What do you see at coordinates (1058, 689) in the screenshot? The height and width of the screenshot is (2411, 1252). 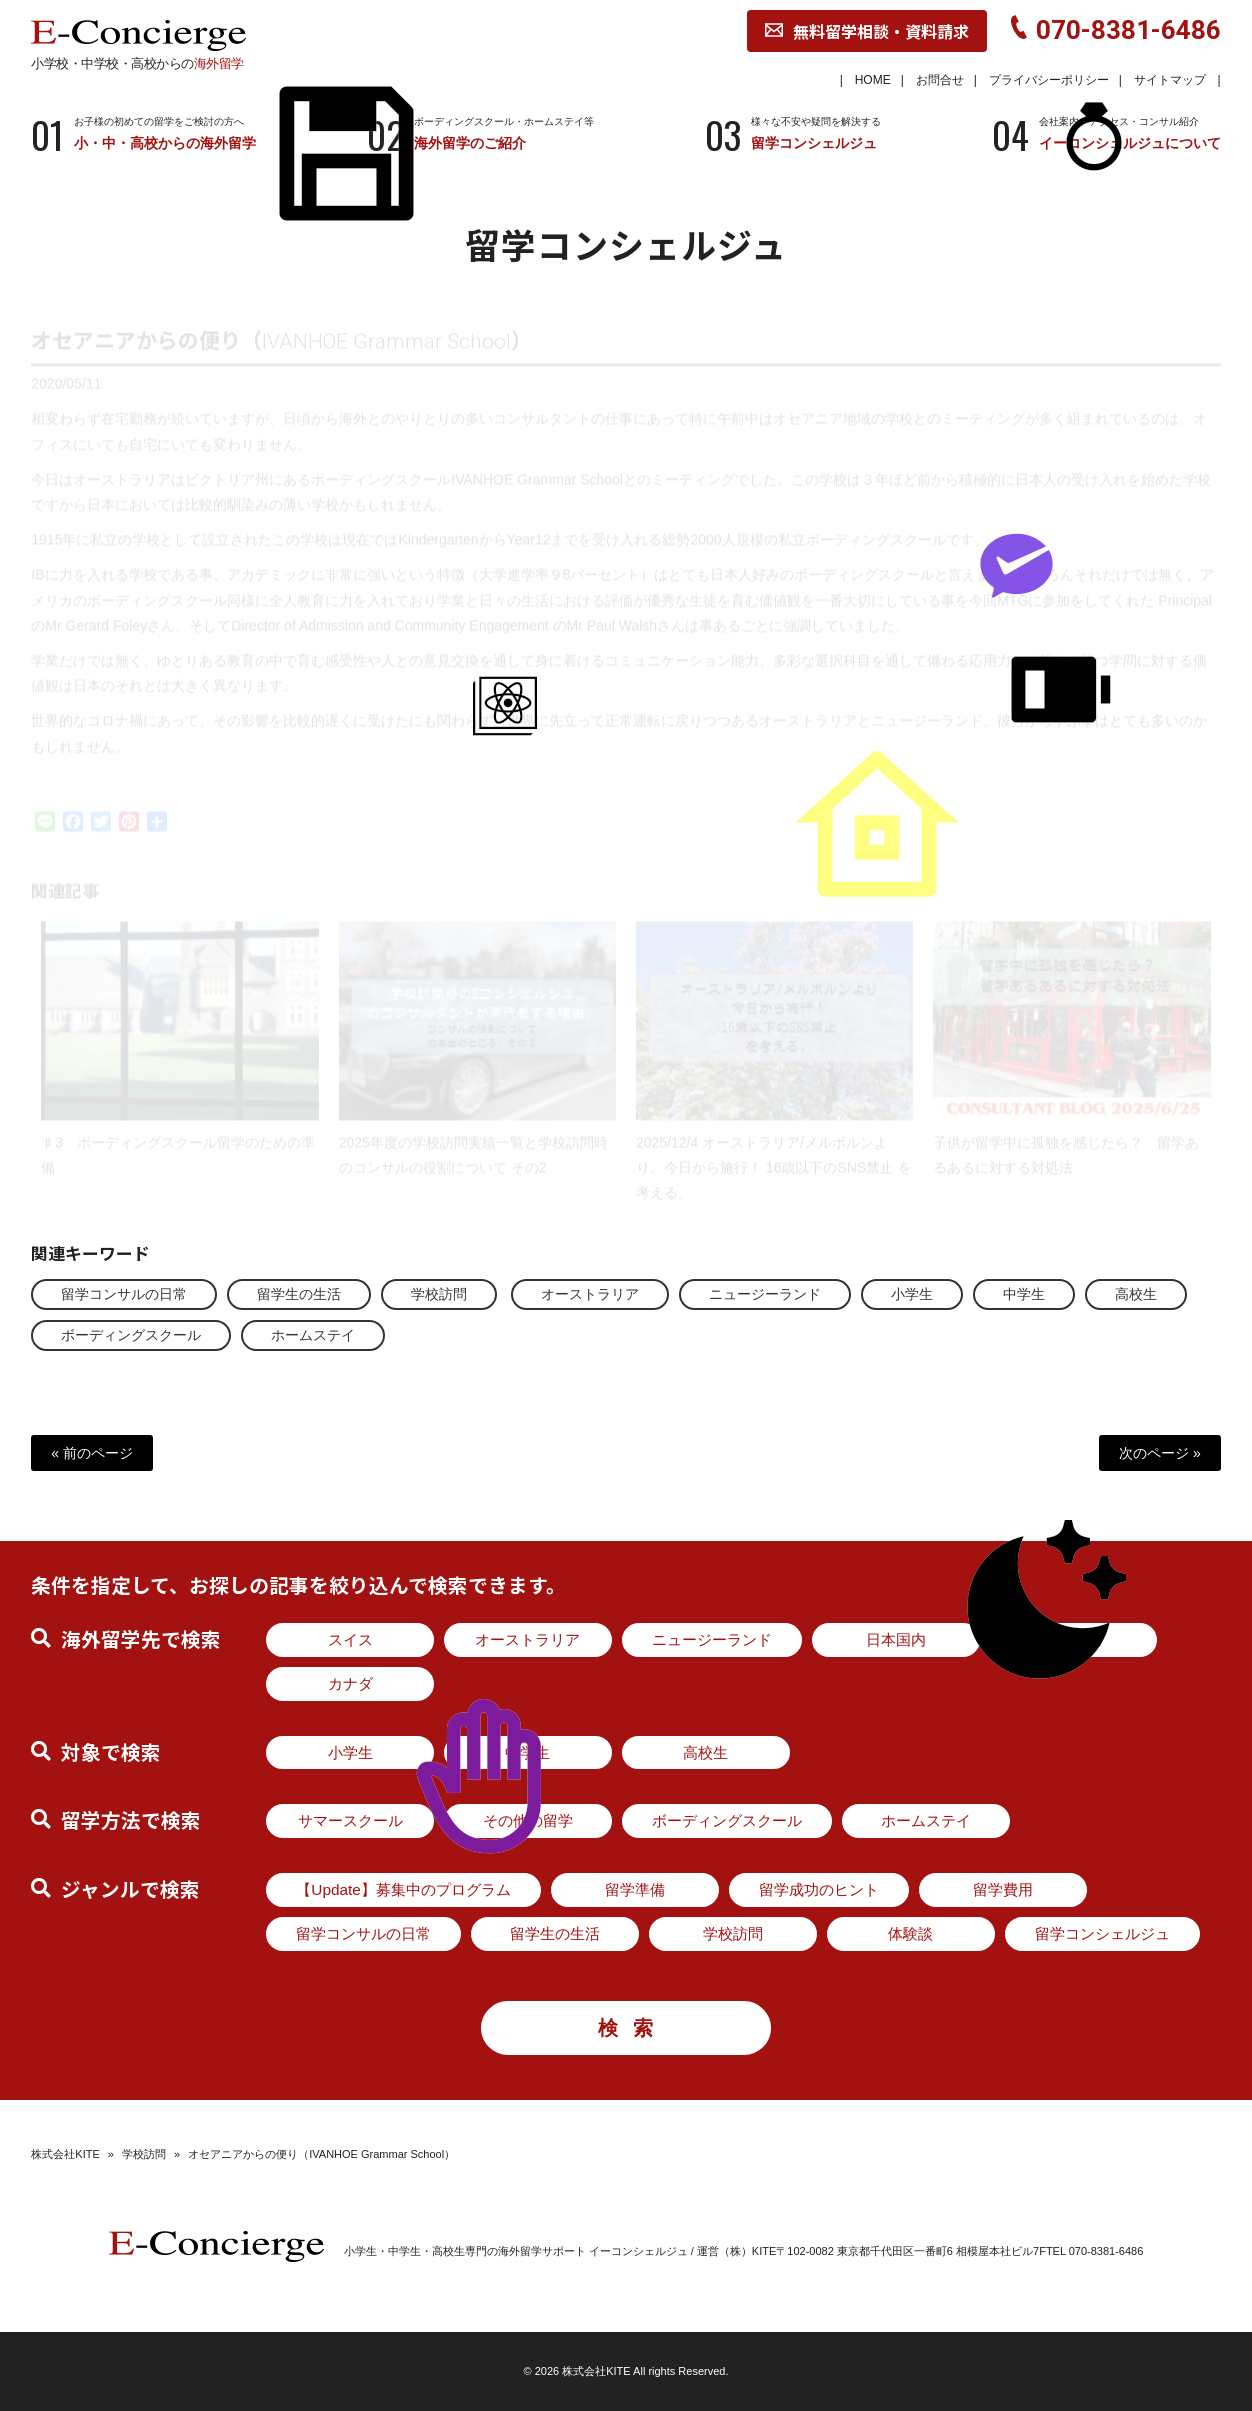 I see `indicates low battery status` at bounding box center [1058, 689].